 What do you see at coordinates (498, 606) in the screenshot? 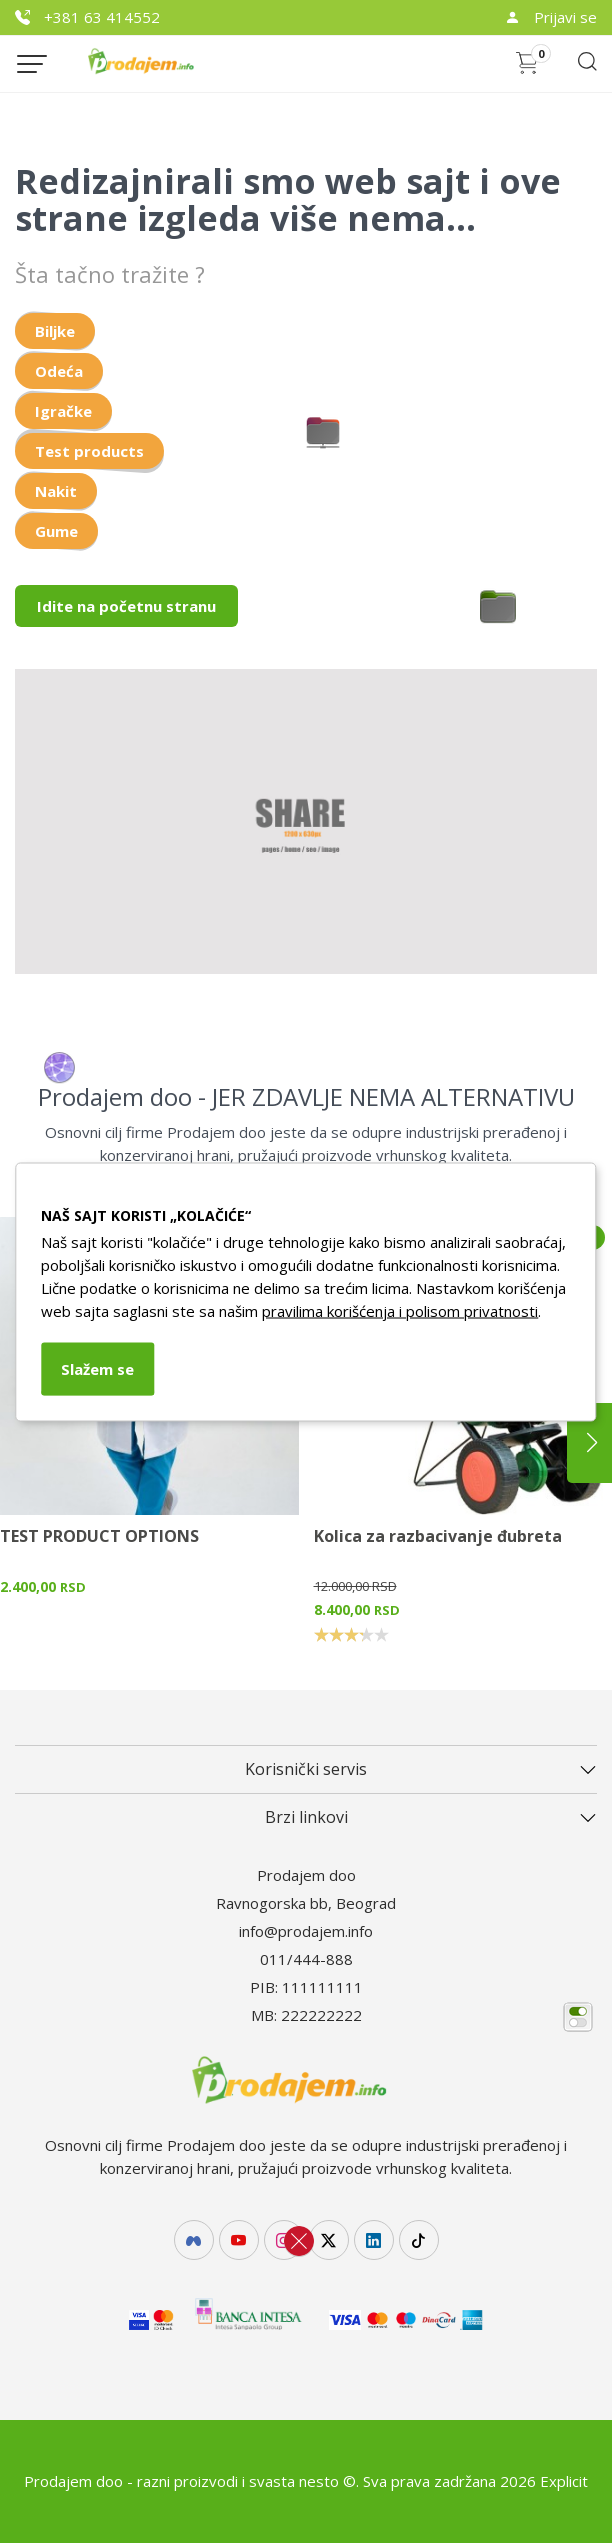
I see `open a folder to view its contents` at bounding box center [498, 606].